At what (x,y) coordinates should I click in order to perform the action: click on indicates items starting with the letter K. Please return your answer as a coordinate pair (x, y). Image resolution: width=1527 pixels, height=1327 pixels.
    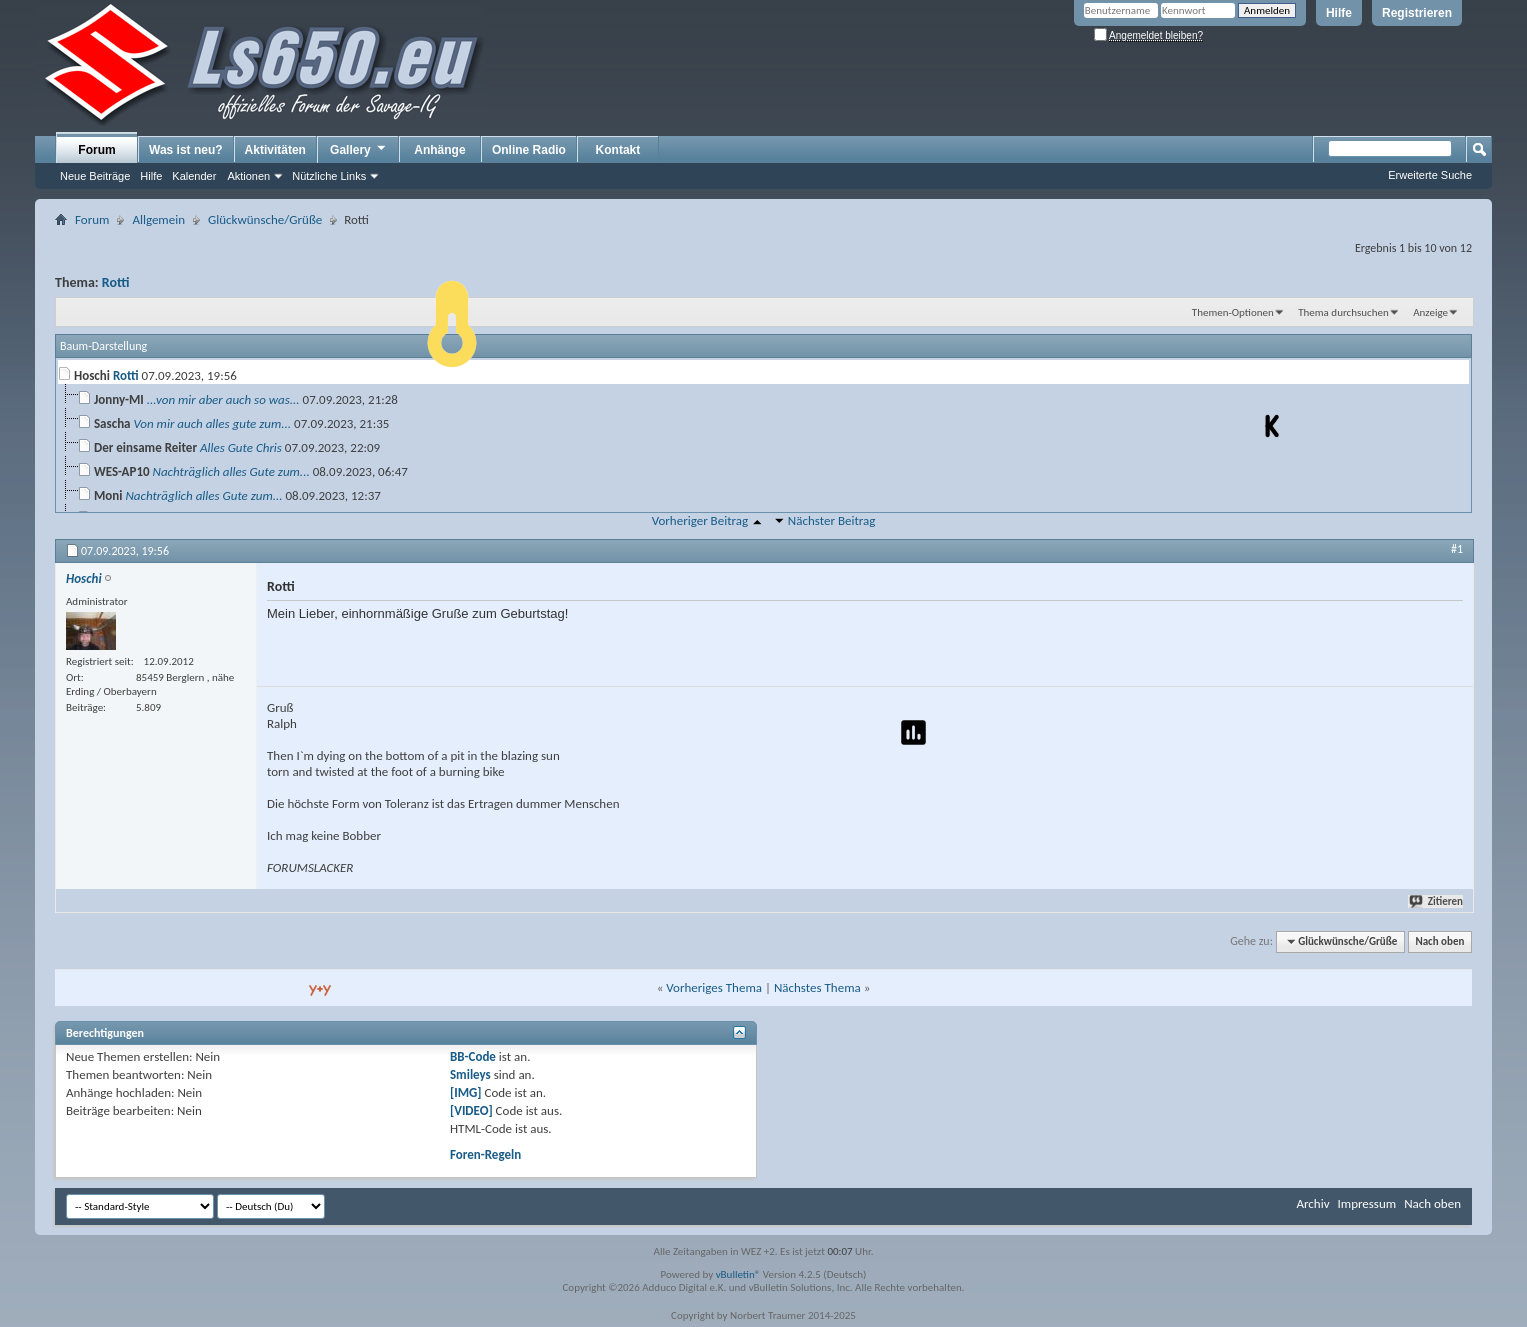
    Looking at the image, I should click on (1271, 426).